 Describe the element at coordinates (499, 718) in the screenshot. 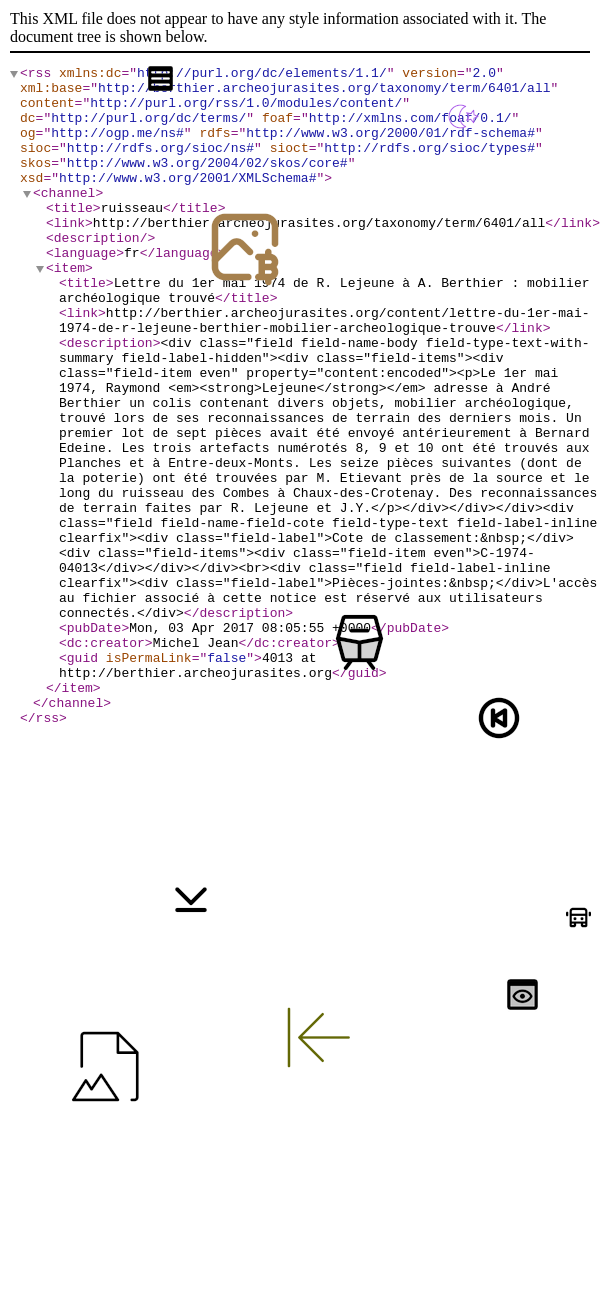

I see `skip to previous track` at that location.